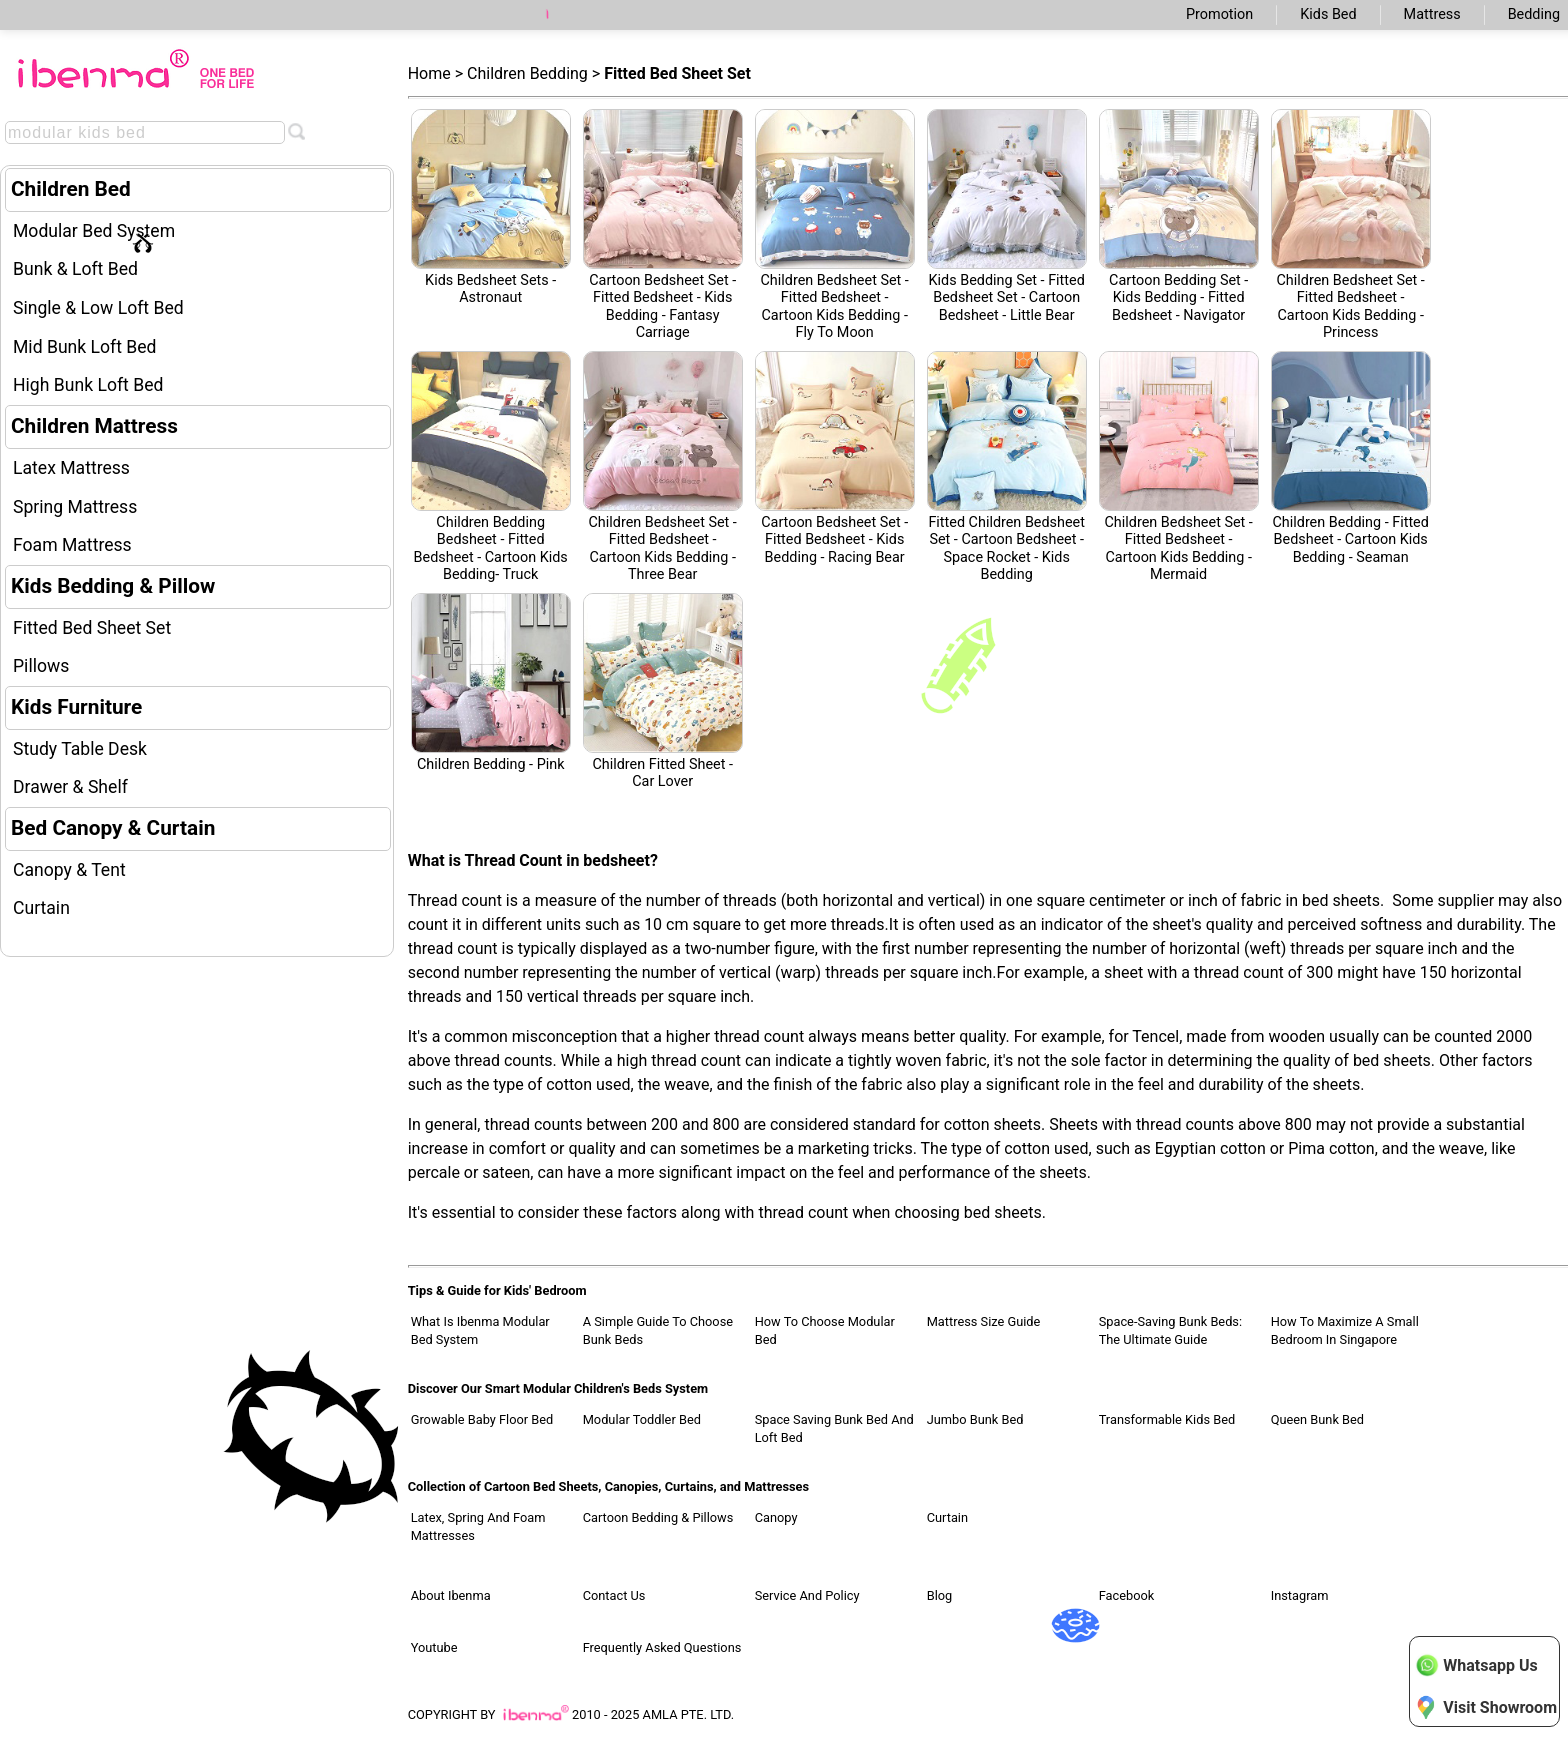  Describe the element at coordinates (958, 665) in the screenshot. I see `equip arm armor or bracer item` at that location.